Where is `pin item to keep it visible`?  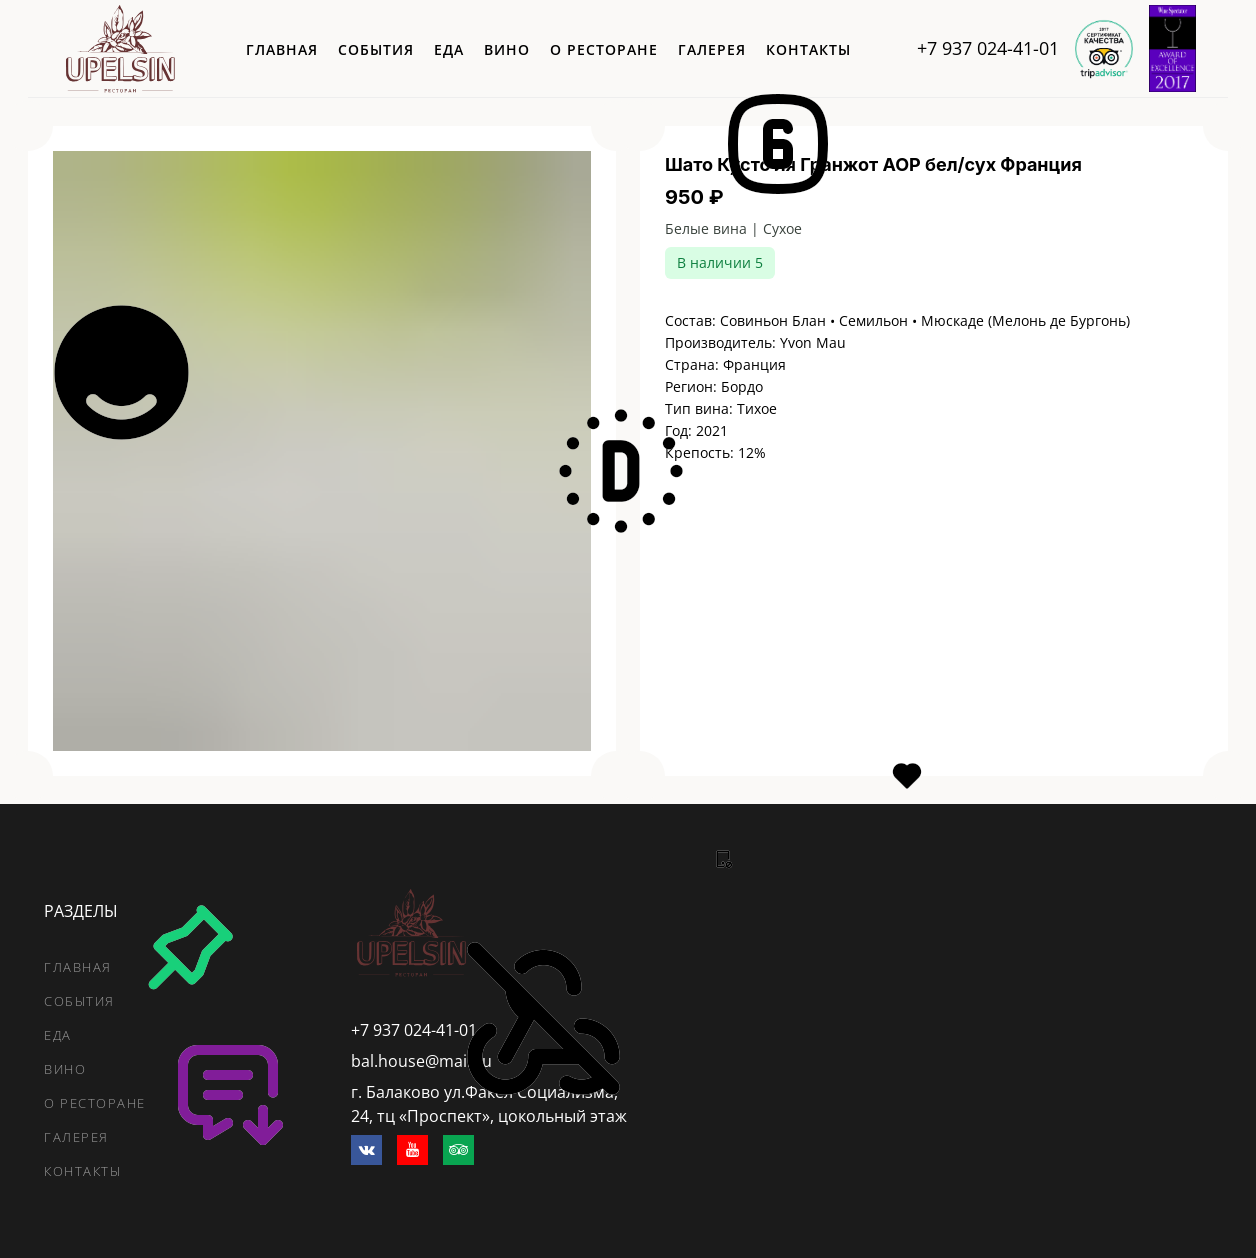
pin item to keep it visible is located at coordinates (189, 948).